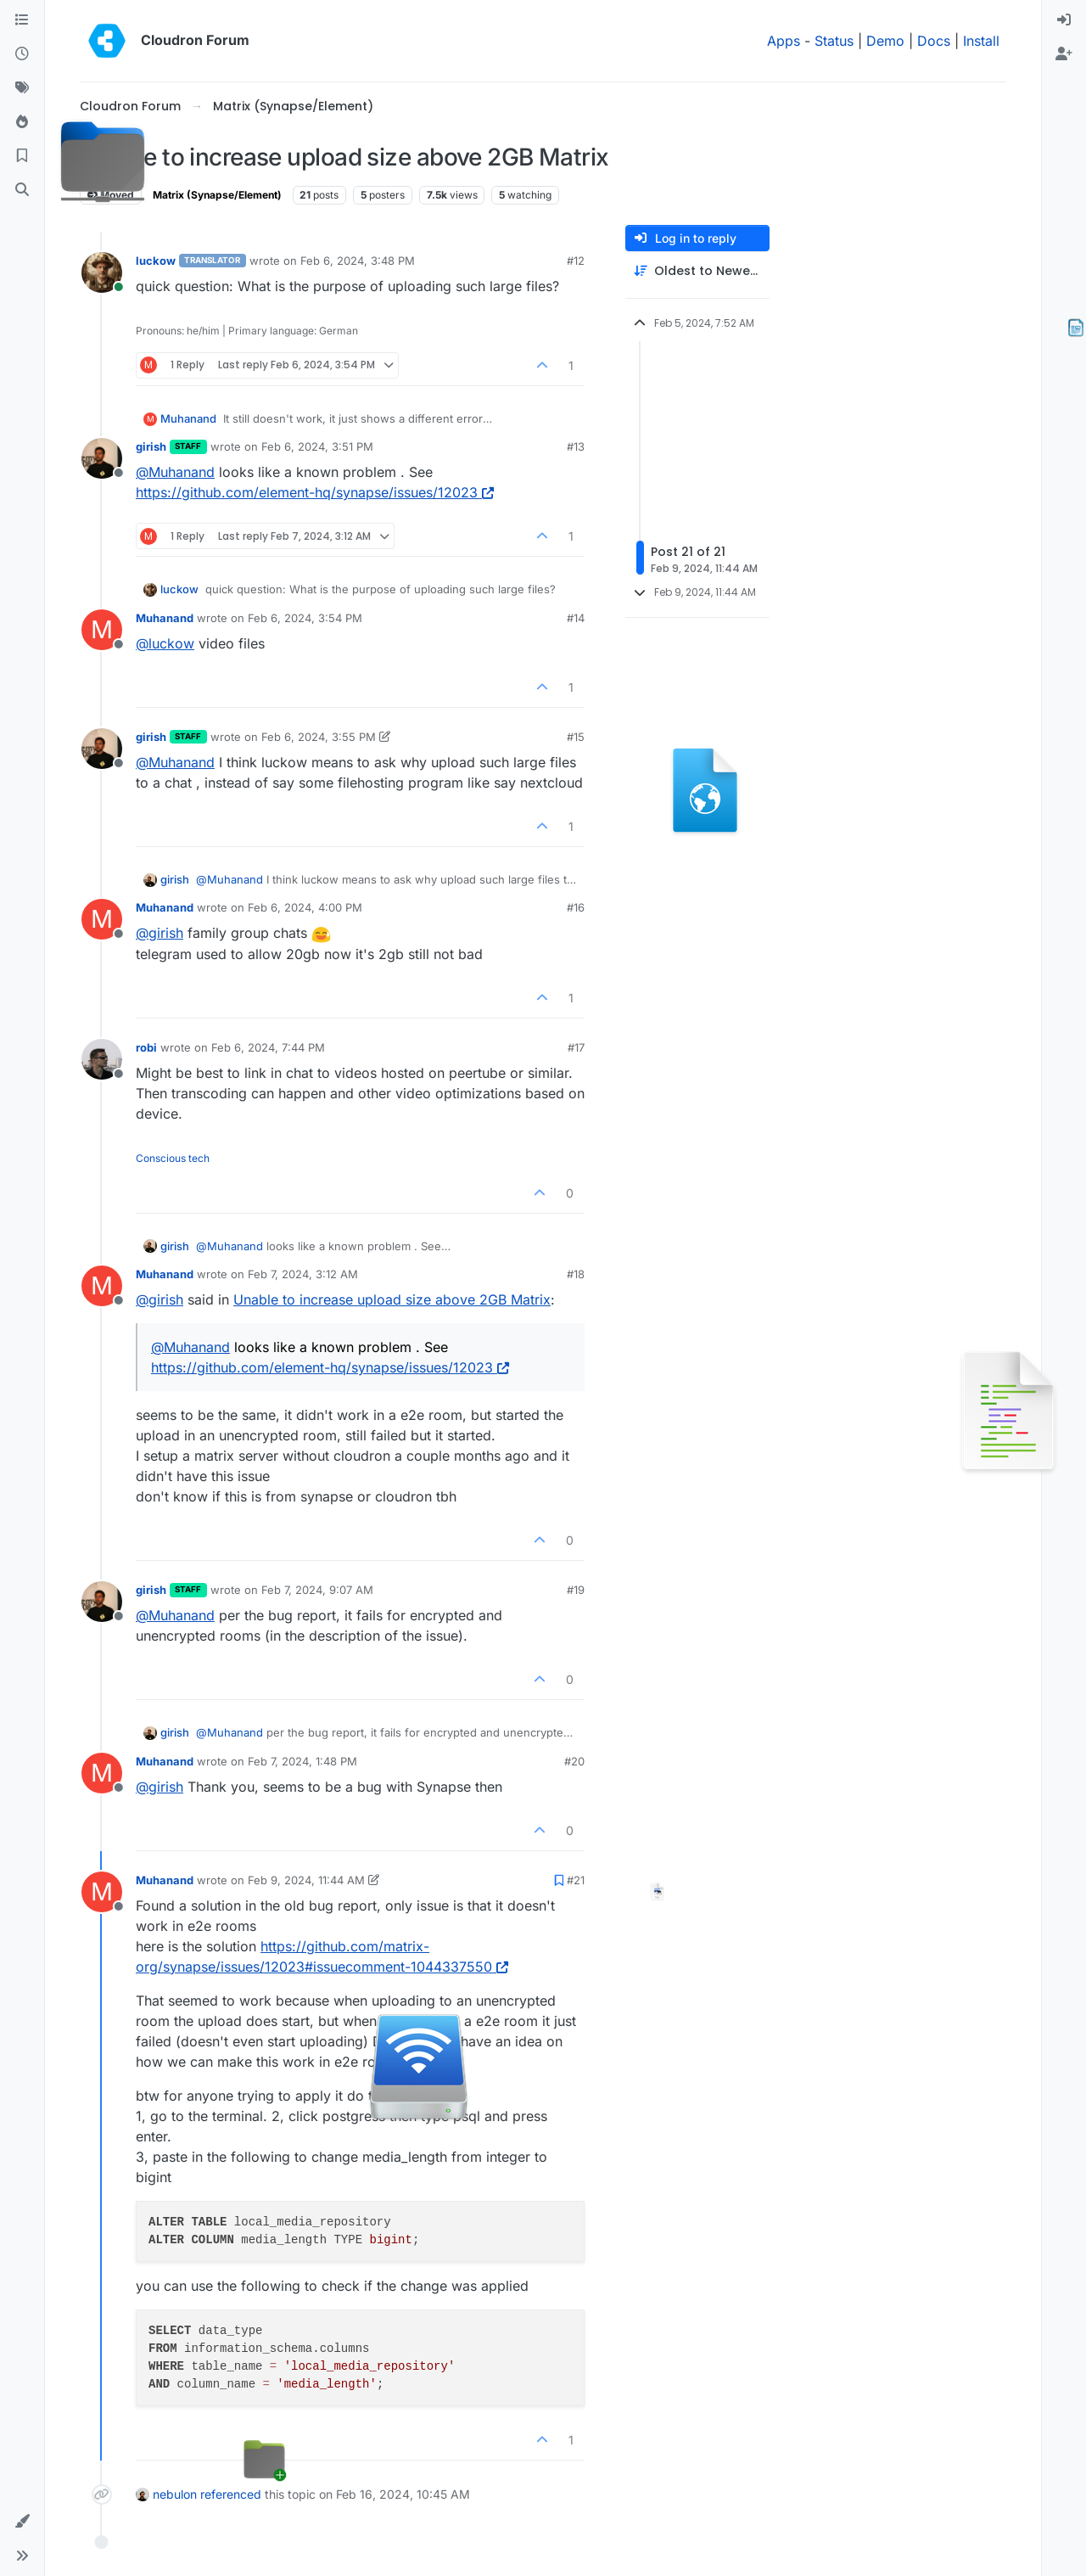 The image size is (1086, 2576). What do you see at coordinates (1008, 1412) in the screenshot?
I see `a COBOL source code file` at bounding box center [1008, 1412].